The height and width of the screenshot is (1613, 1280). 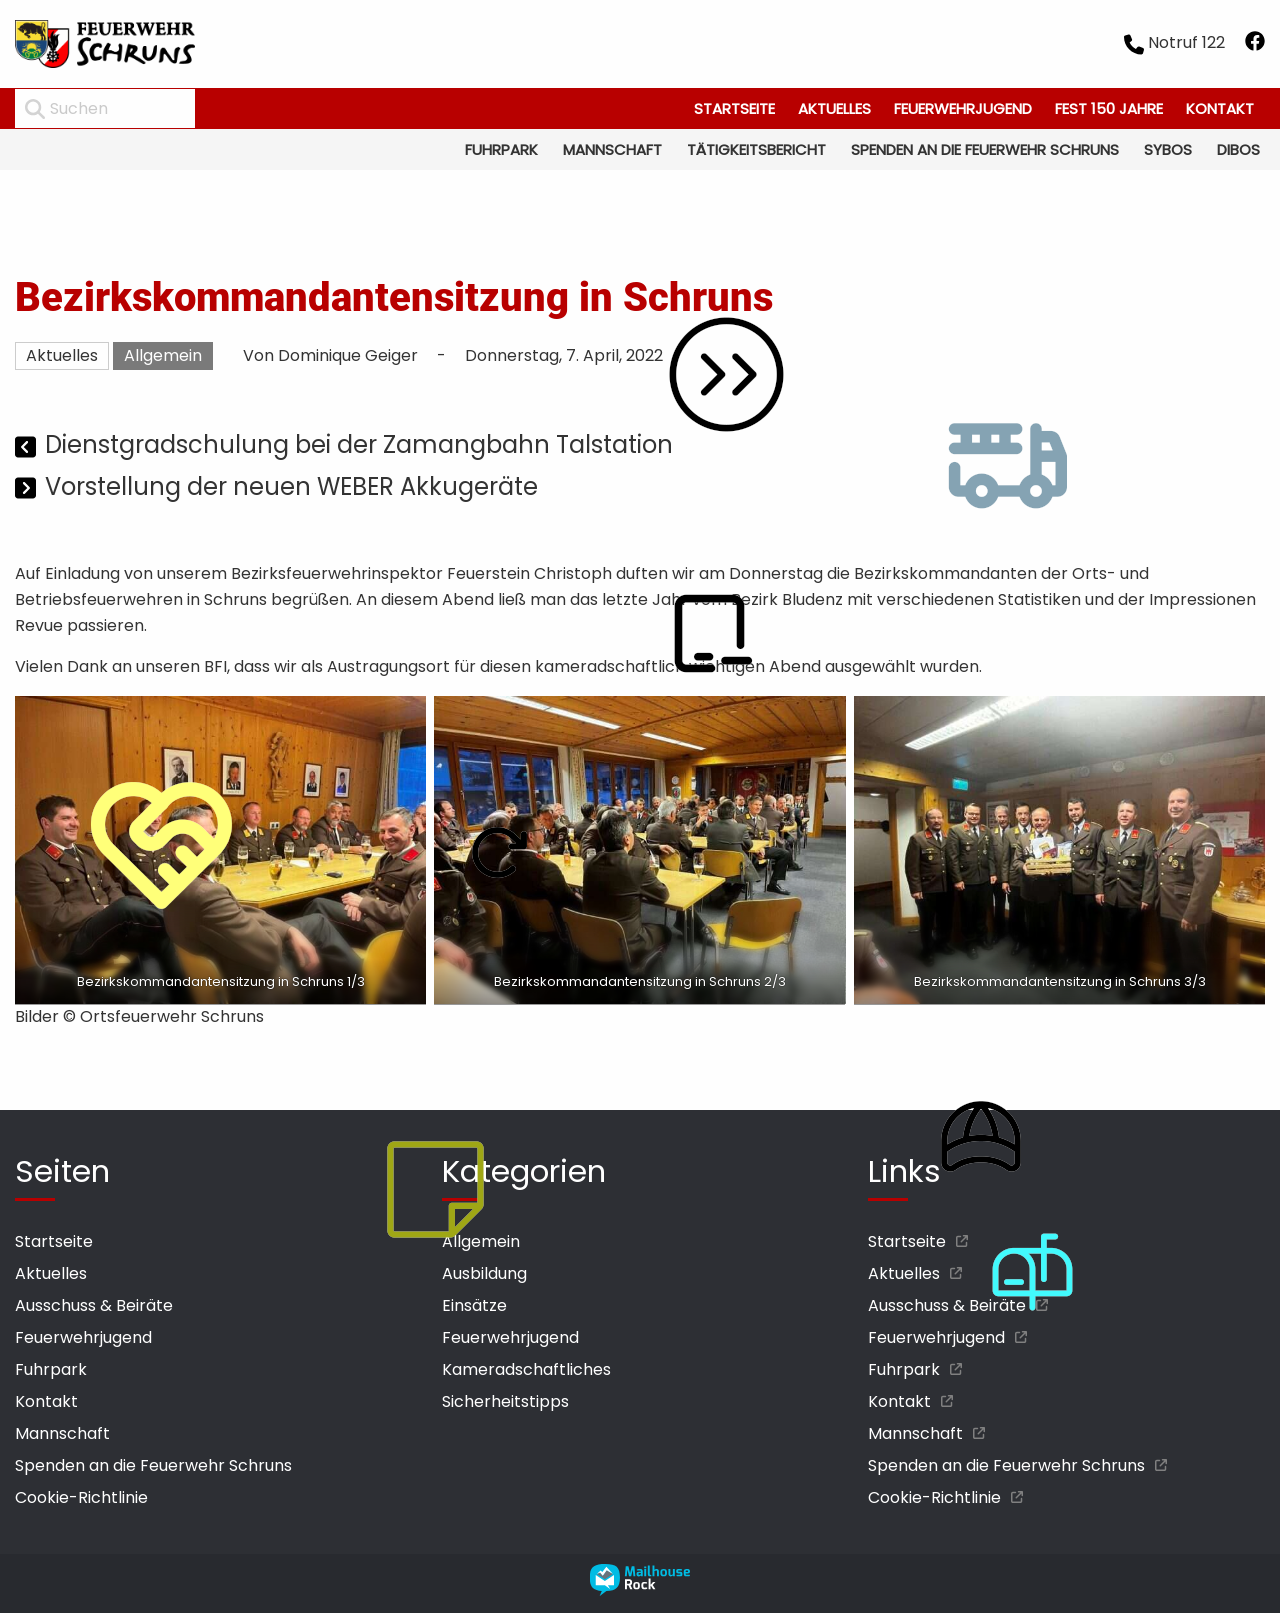 What do you see at coordinates (1032, 1273) in the screenshot?
I see `access your mailbox or inbox` at bounding box center [1032, 1273].